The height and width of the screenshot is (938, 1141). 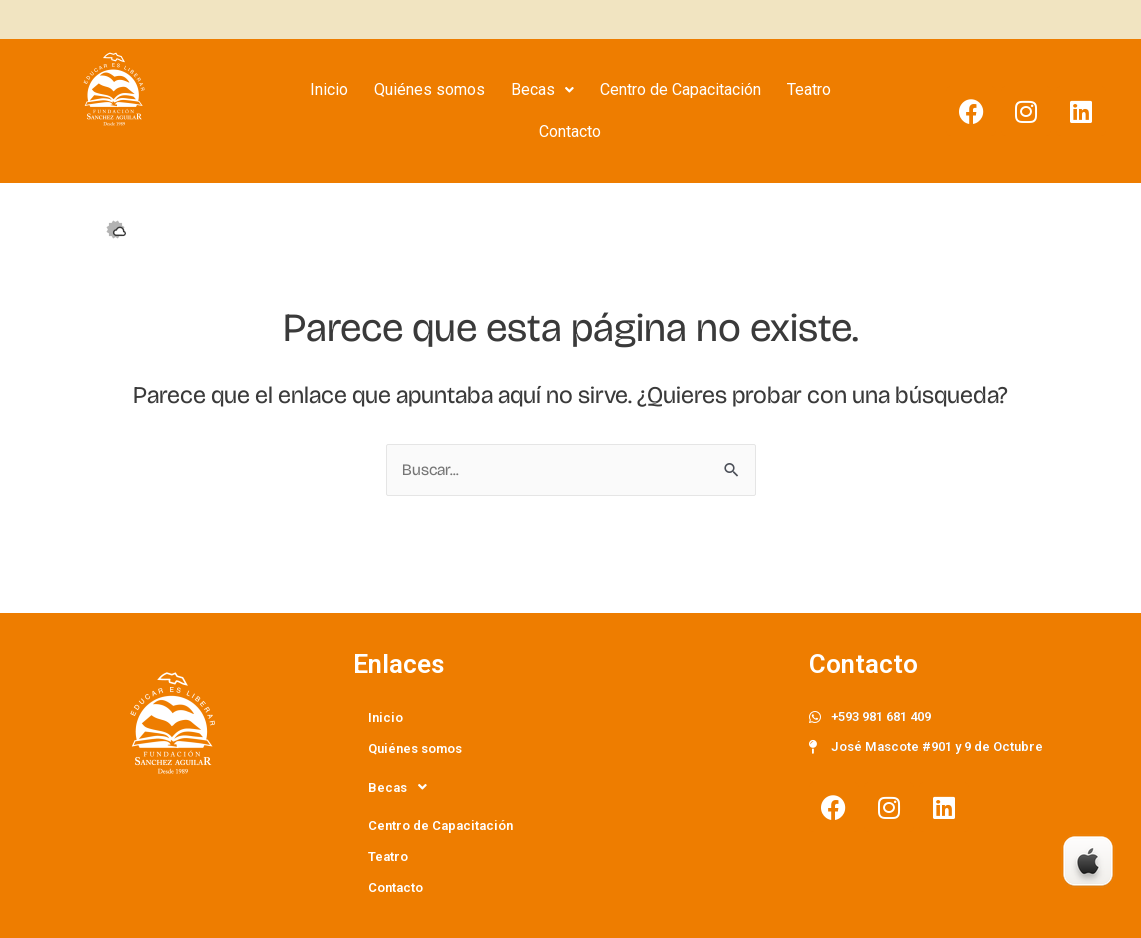 I want to click on open the weather app, so click(x=115, y=229).